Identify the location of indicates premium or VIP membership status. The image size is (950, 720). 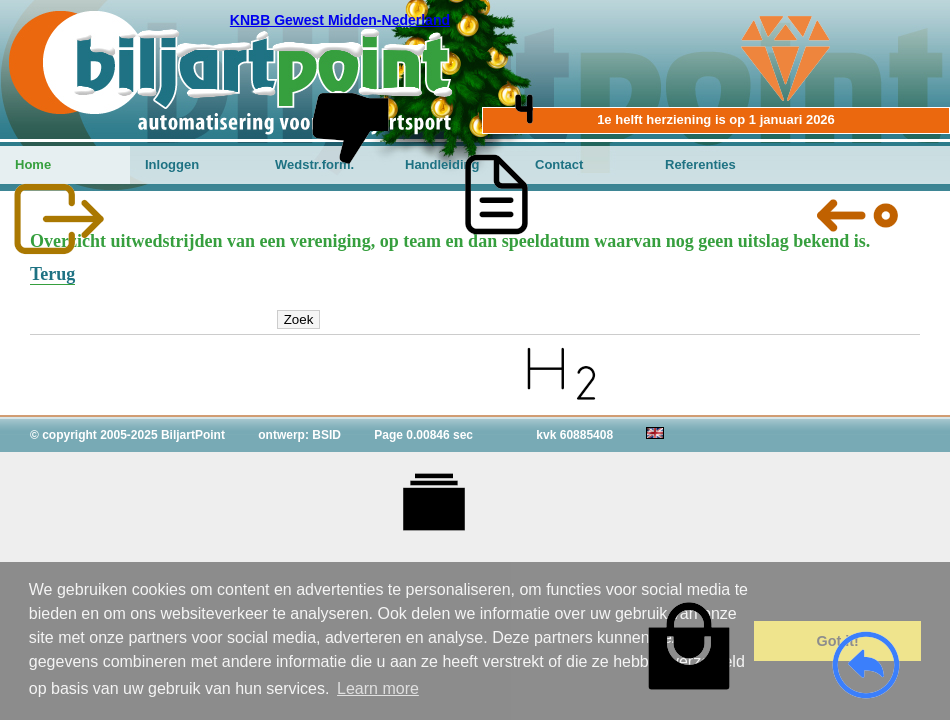
(785, 58).